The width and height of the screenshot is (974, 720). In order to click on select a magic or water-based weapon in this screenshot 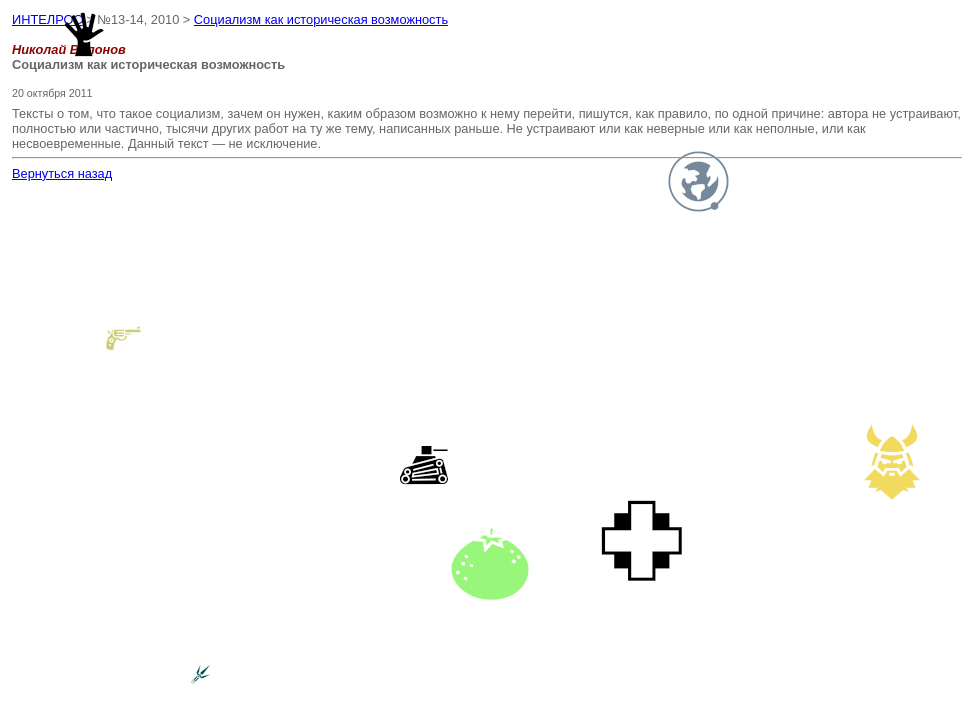, I will do `click(201, 674)`.